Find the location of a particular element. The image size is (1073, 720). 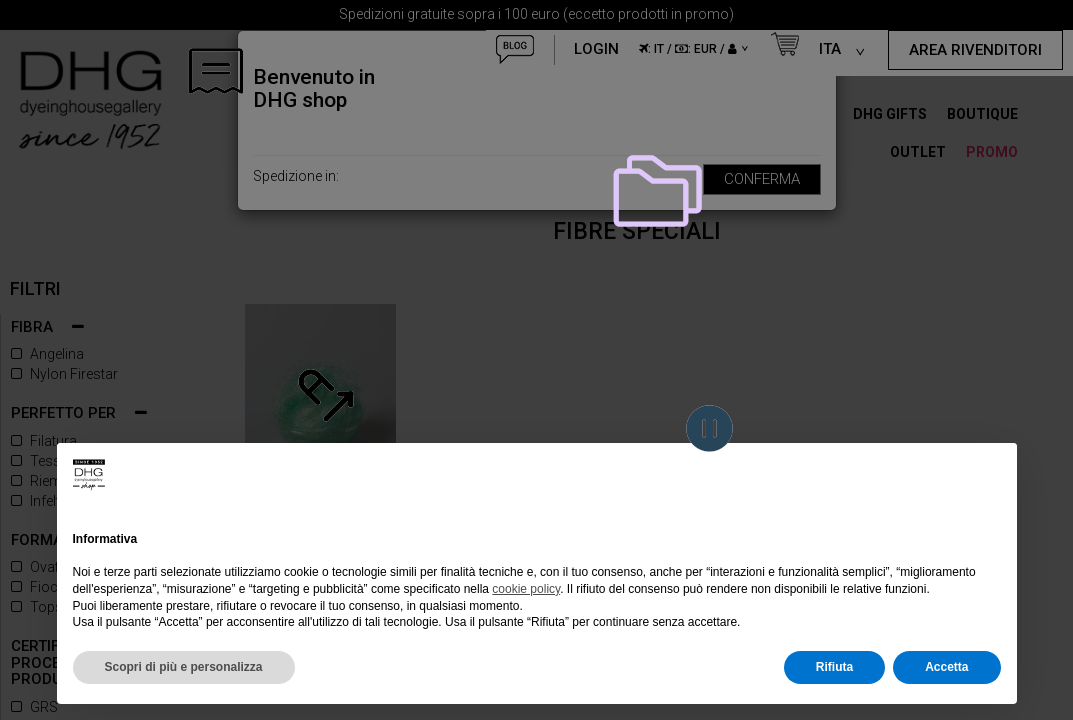

pause media playback is located at coordinates (709, 428).